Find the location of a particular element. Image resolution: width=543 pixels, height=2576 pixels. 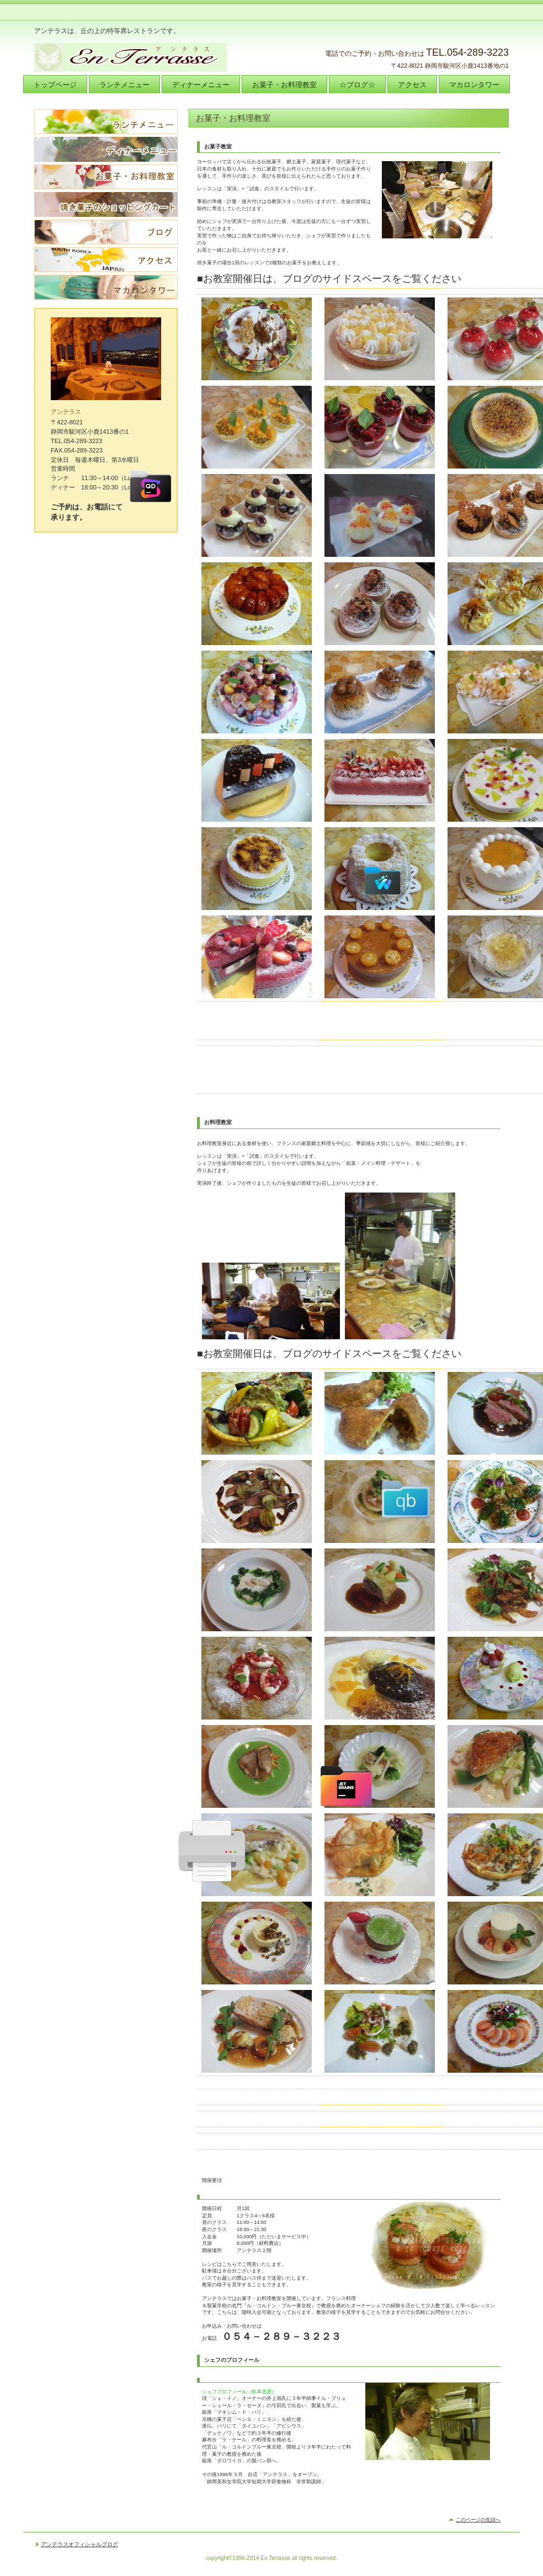

open waterfox browser files folder is located at coordinates (382, 881).